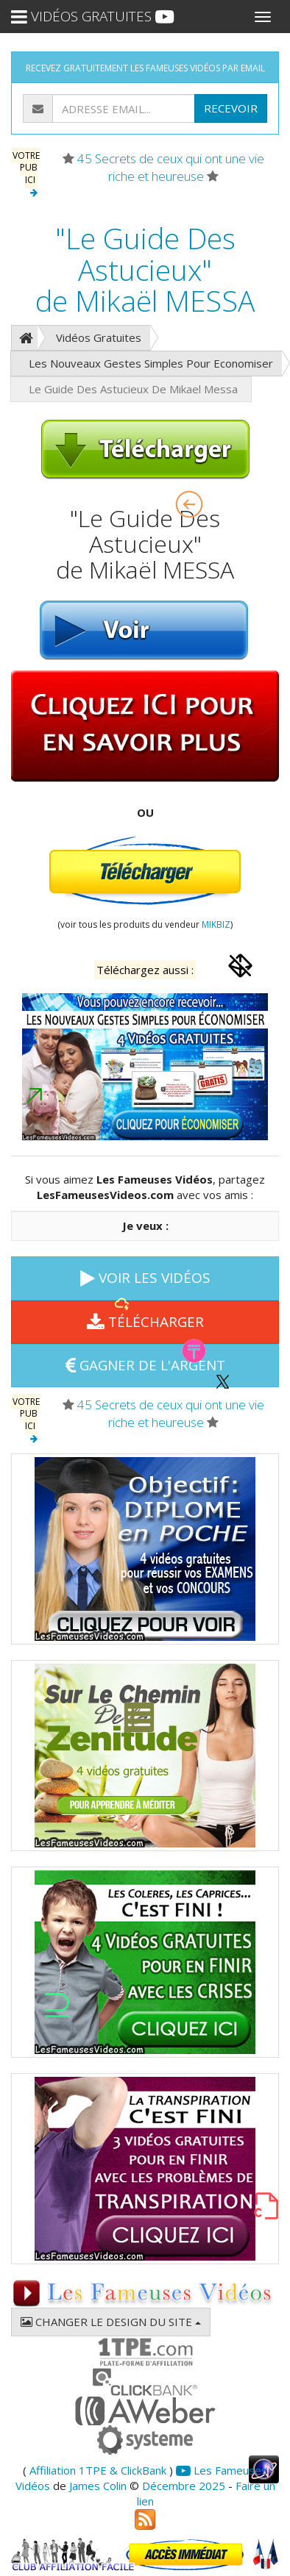  Describe the element at coordinates (34, 1095) in the screenshot. I see `open link in new tab or window` at that location.